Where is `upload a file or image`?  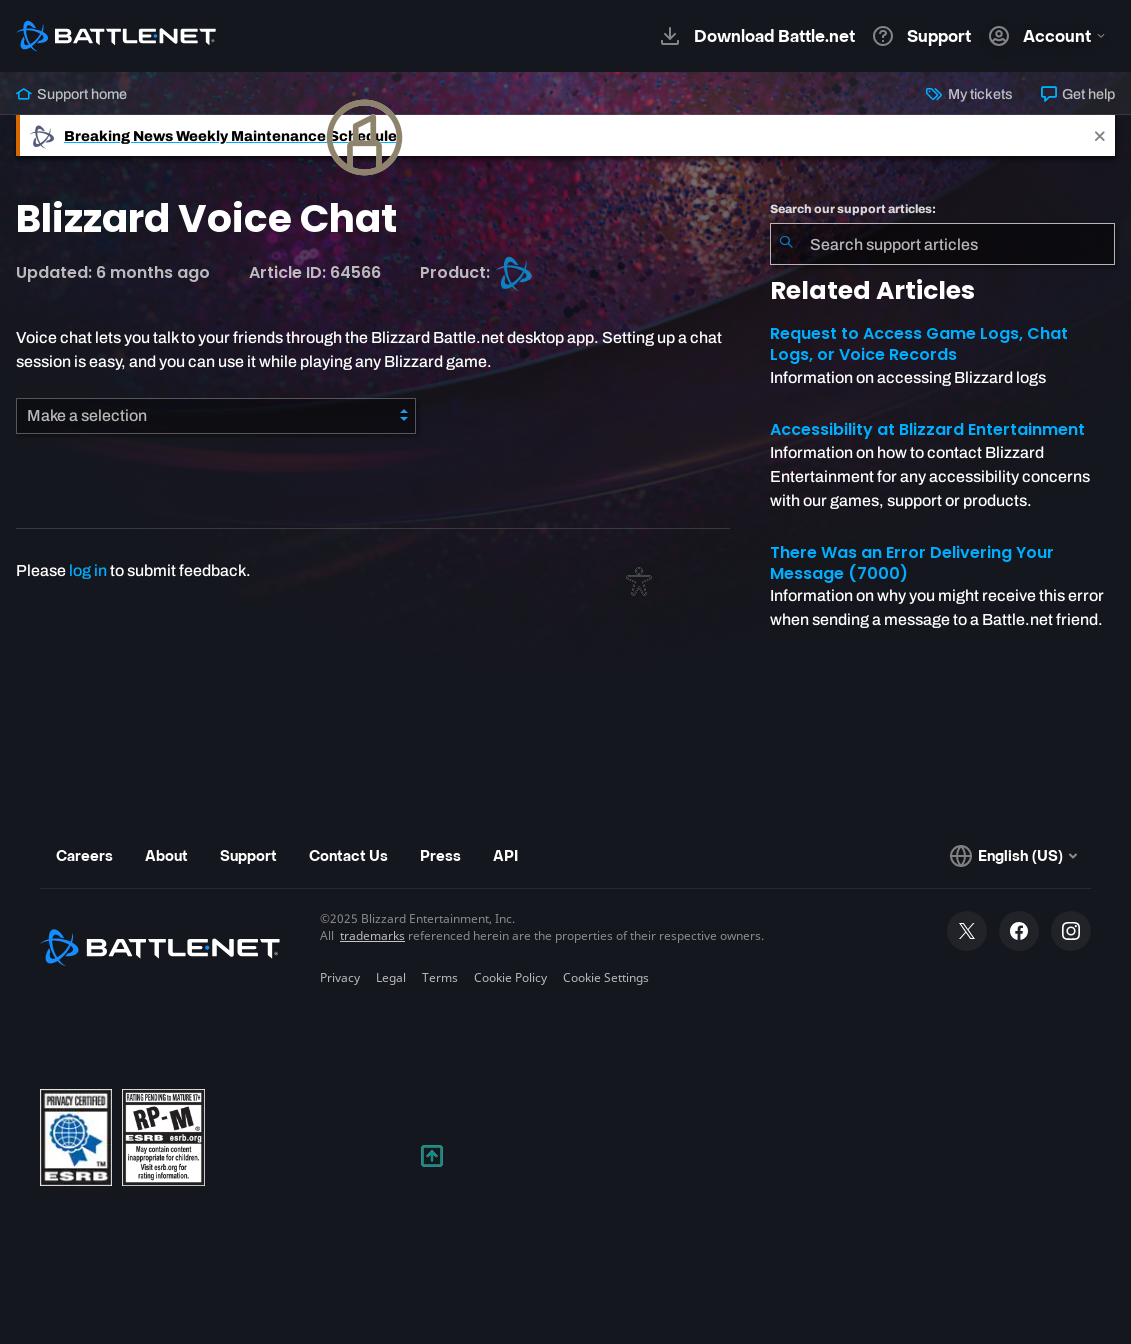
upload a file or image is located at coordinates (432, 1156).